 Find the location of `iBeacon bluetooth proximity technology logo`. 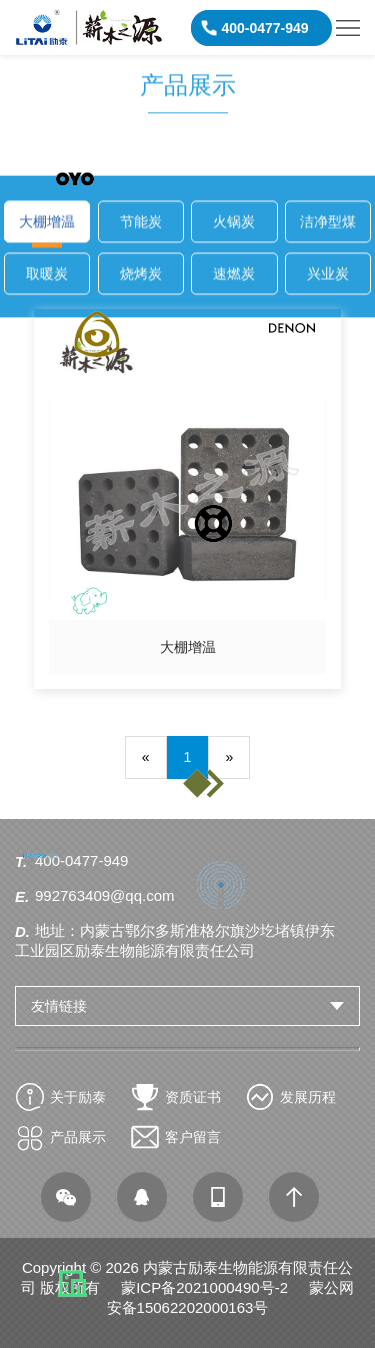

iBeacon bluetooth proximity technology logo is located at coordinates (221, 885).